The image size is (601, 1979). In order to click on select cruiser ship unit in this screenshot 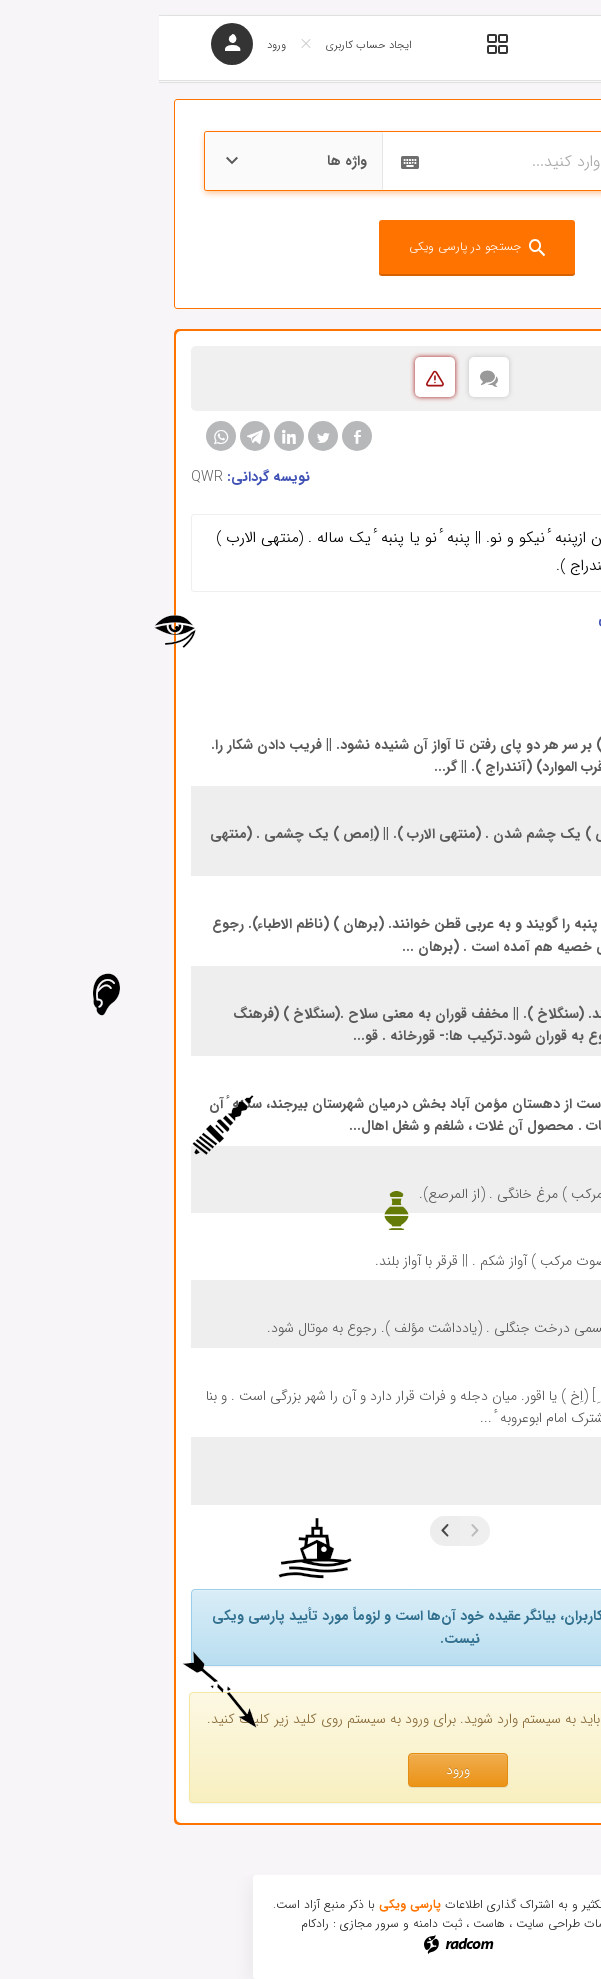, I will do `click(317, 1547)`.